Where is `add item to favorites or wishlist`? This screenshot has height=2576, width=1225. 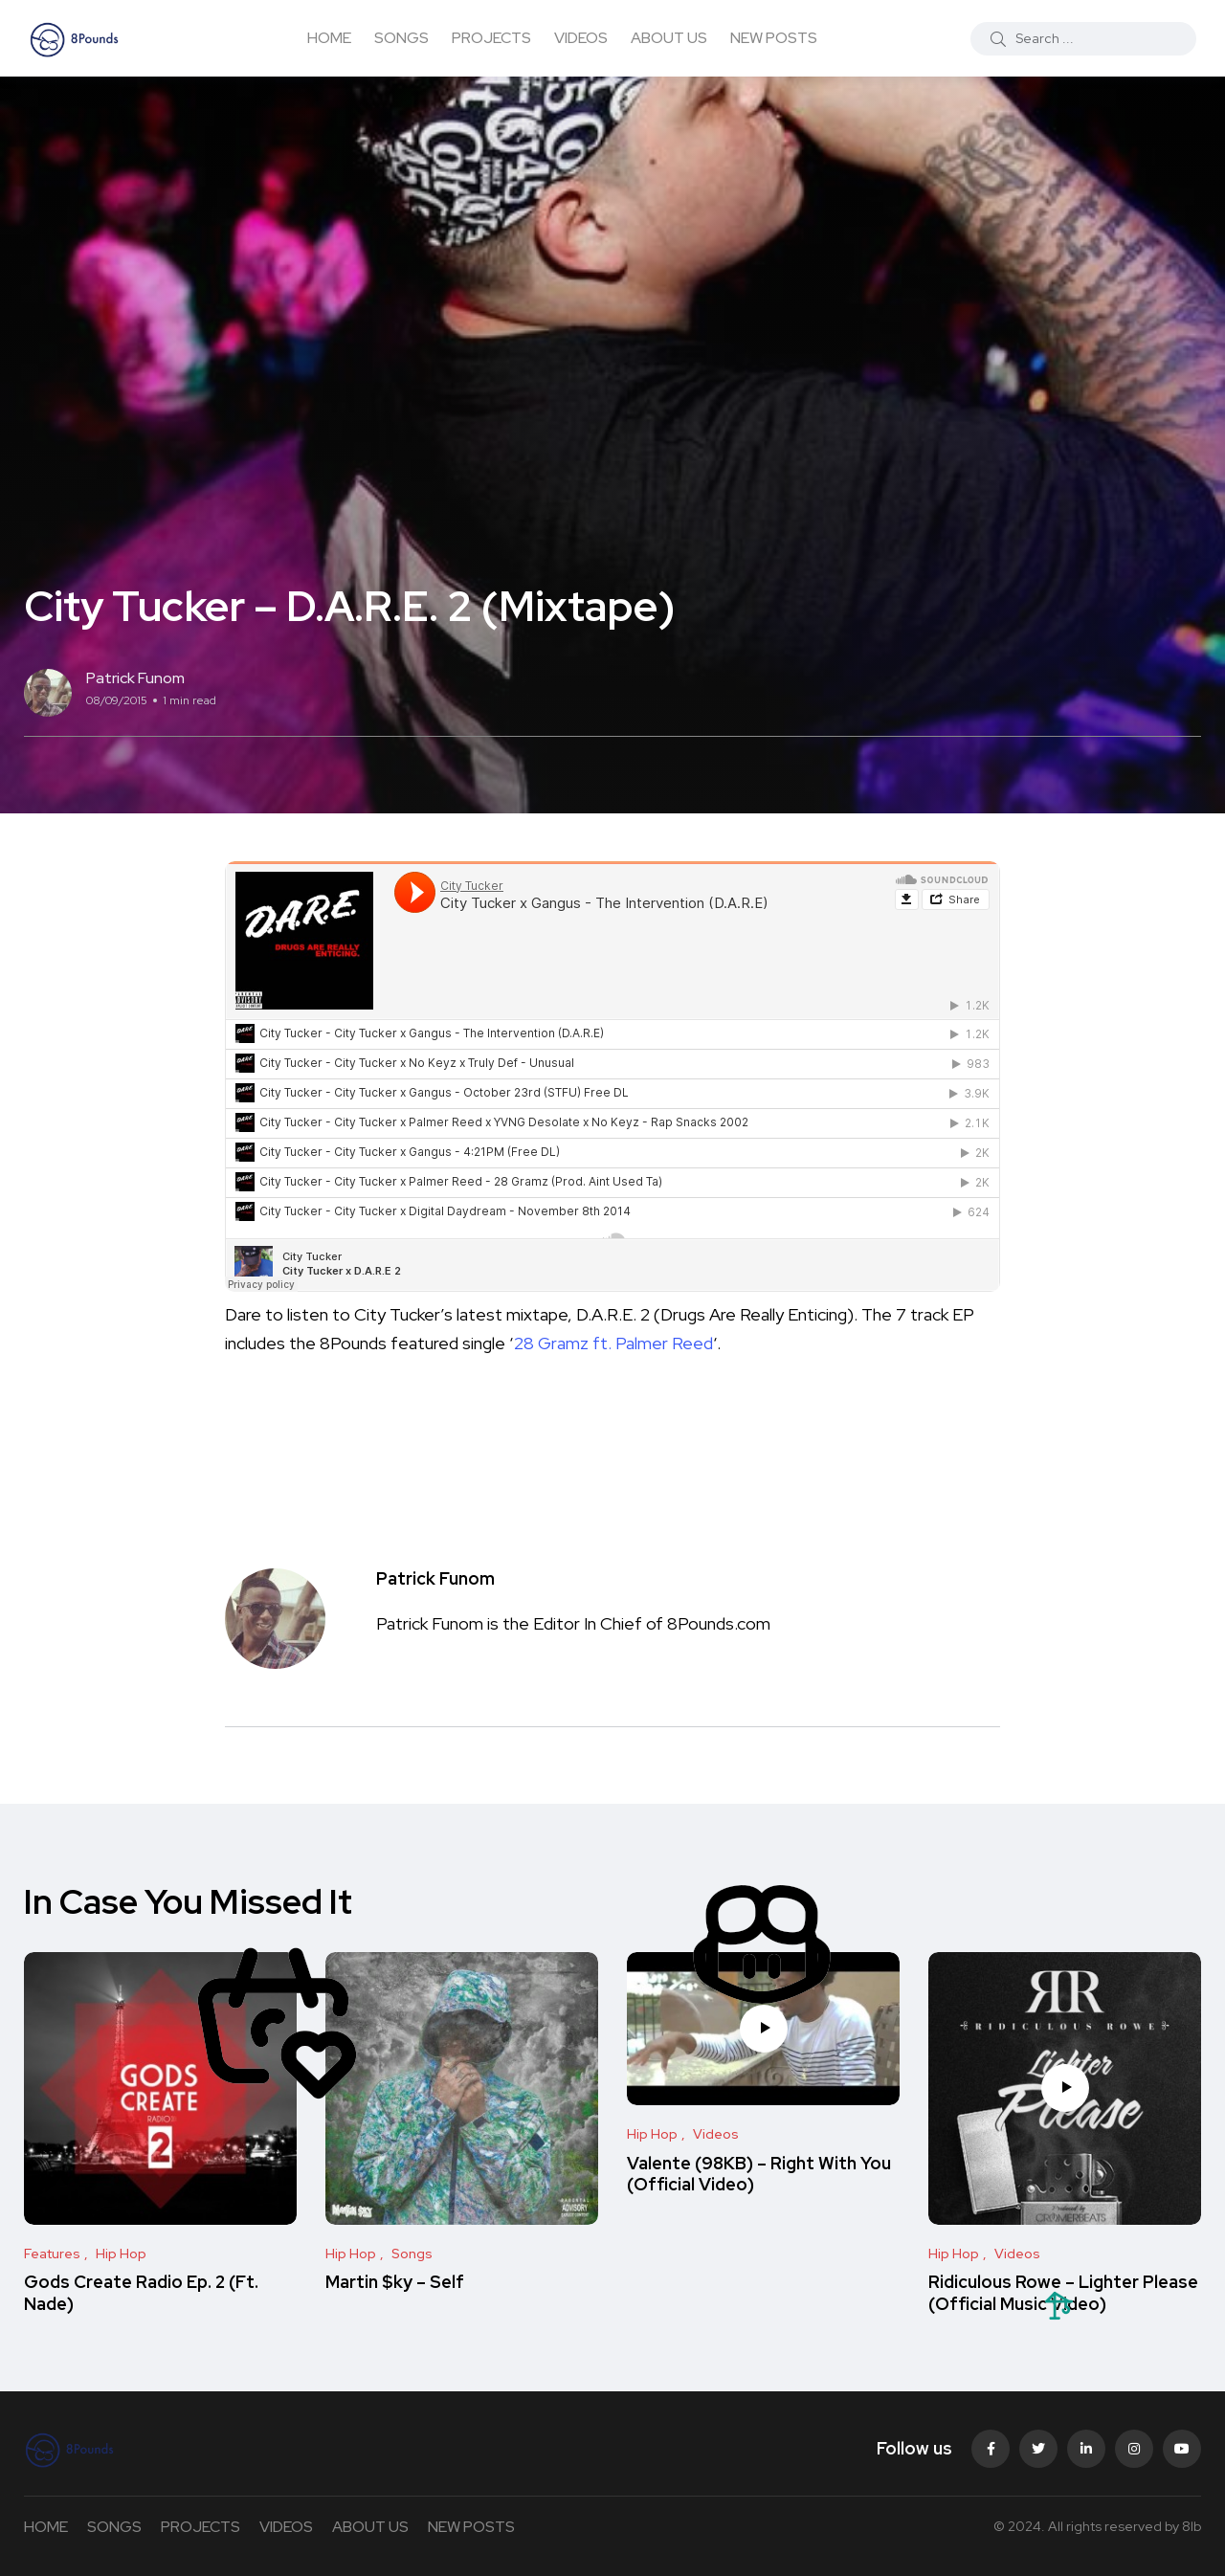
add item to favorites or wishlist is located at coordinates (273, 2015).